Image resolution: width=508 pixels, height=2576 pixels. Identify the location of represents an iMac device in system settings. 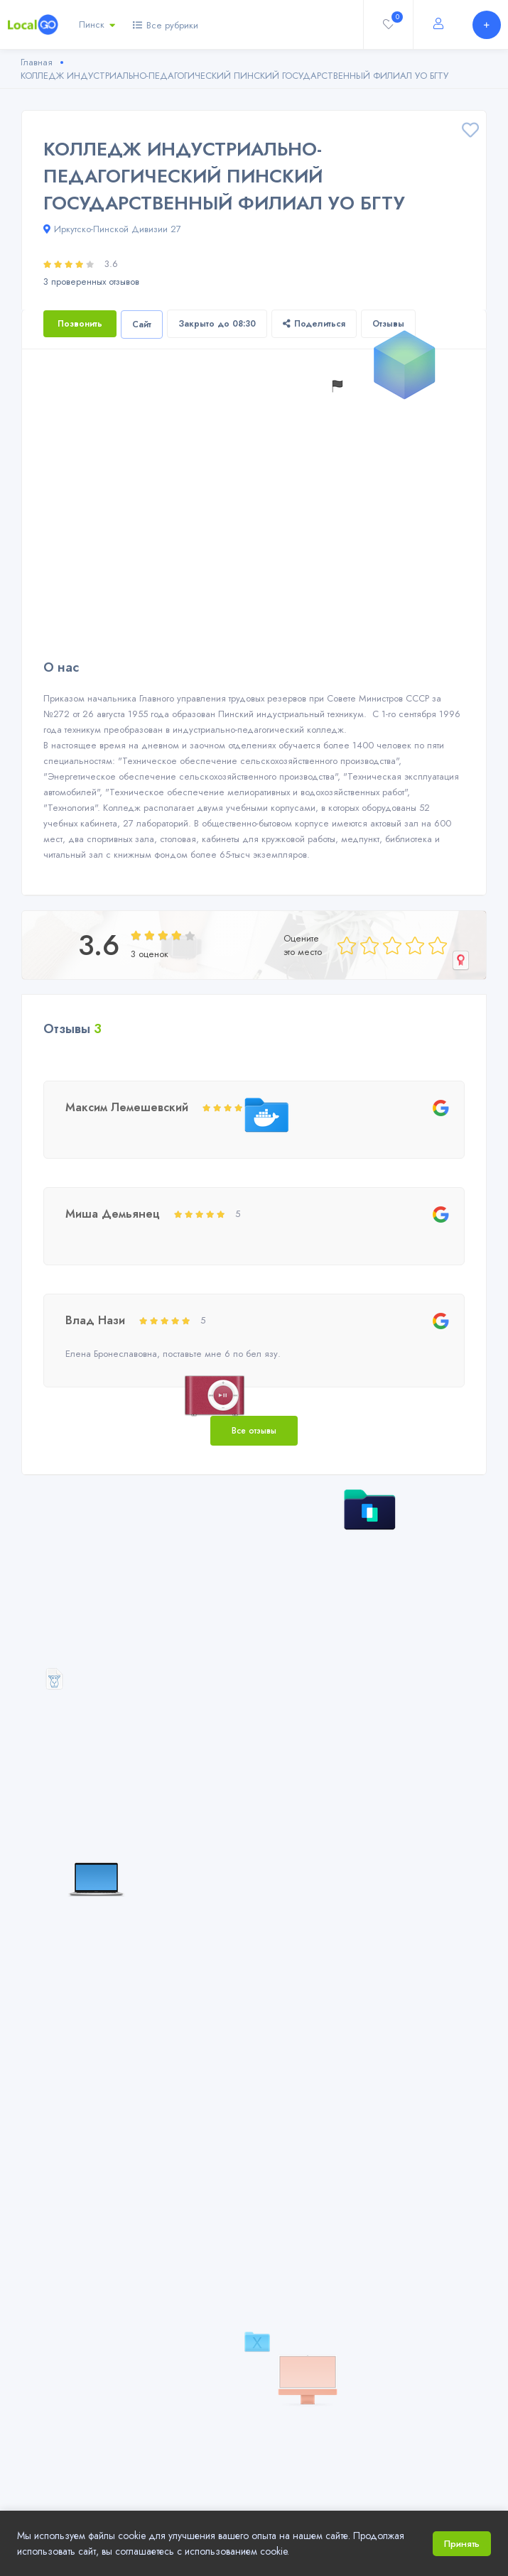
(308, 2379).